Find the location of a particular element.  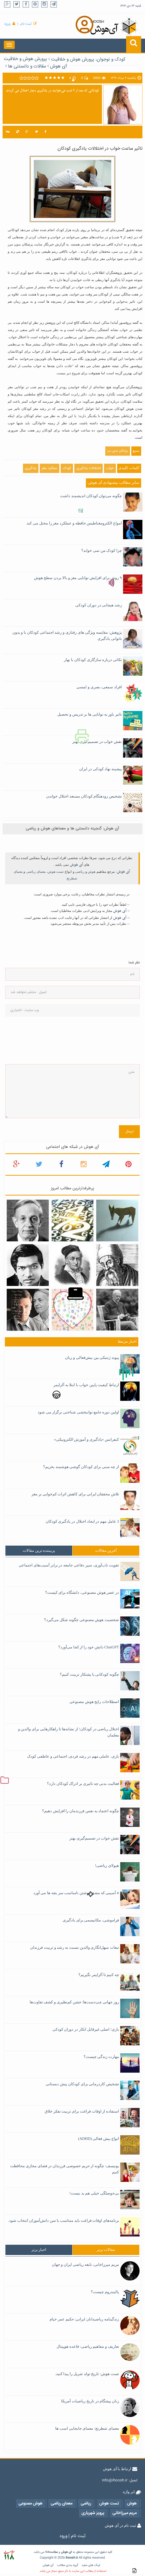

access driving or navigation mode is located at coordinates (57, 1395).